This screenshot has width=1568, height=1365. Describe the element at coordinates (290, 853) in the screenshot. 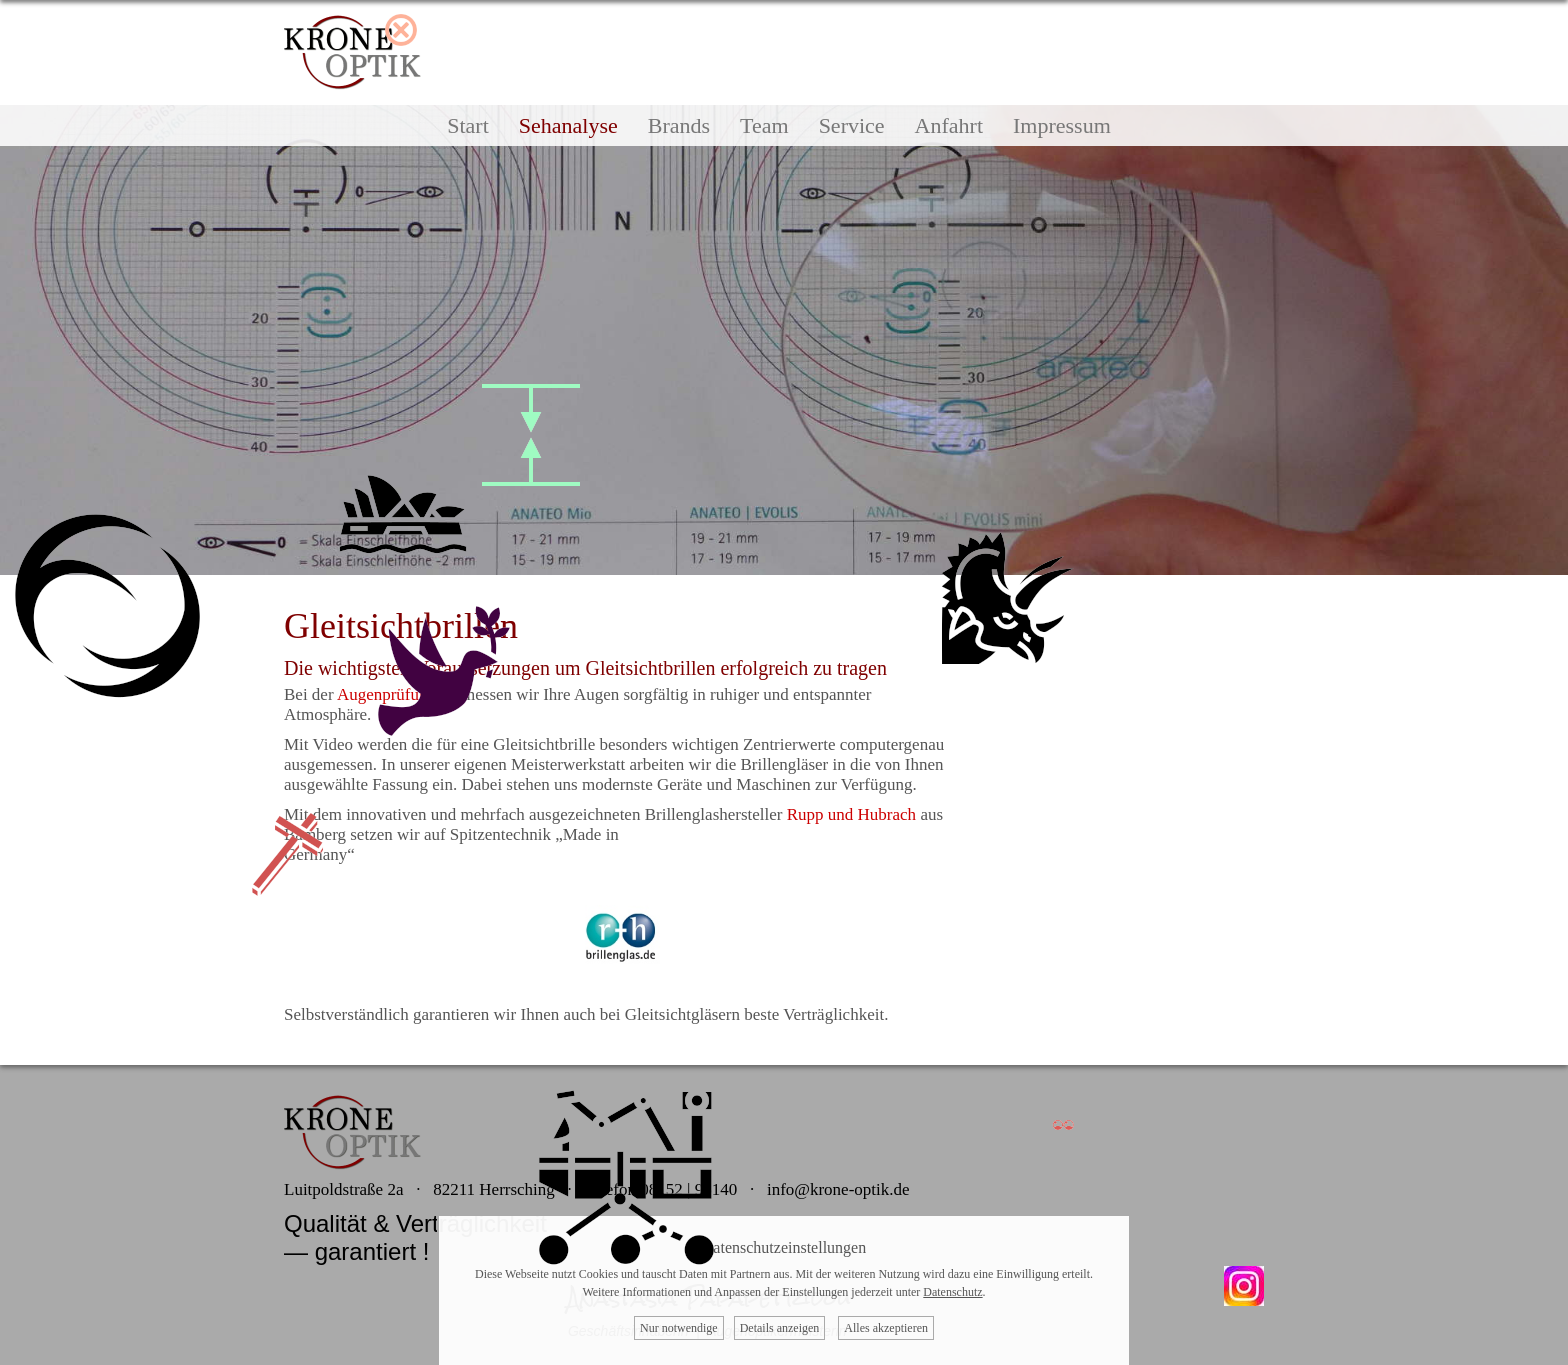

I see `indicates religious or faith-based content` at that location.